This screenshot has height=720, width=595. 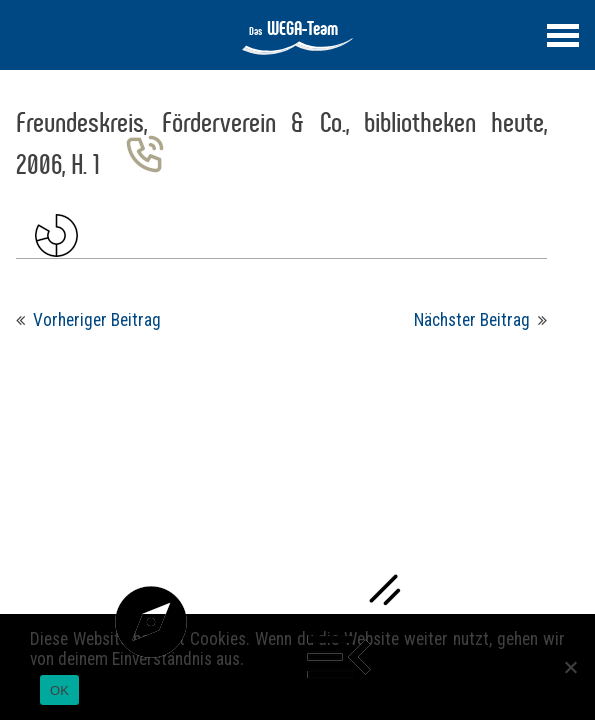 What do you see at coordinates (385, 590) in the screenshot?
I see `indicates loading or processing status` at bounding box center [385, 590].